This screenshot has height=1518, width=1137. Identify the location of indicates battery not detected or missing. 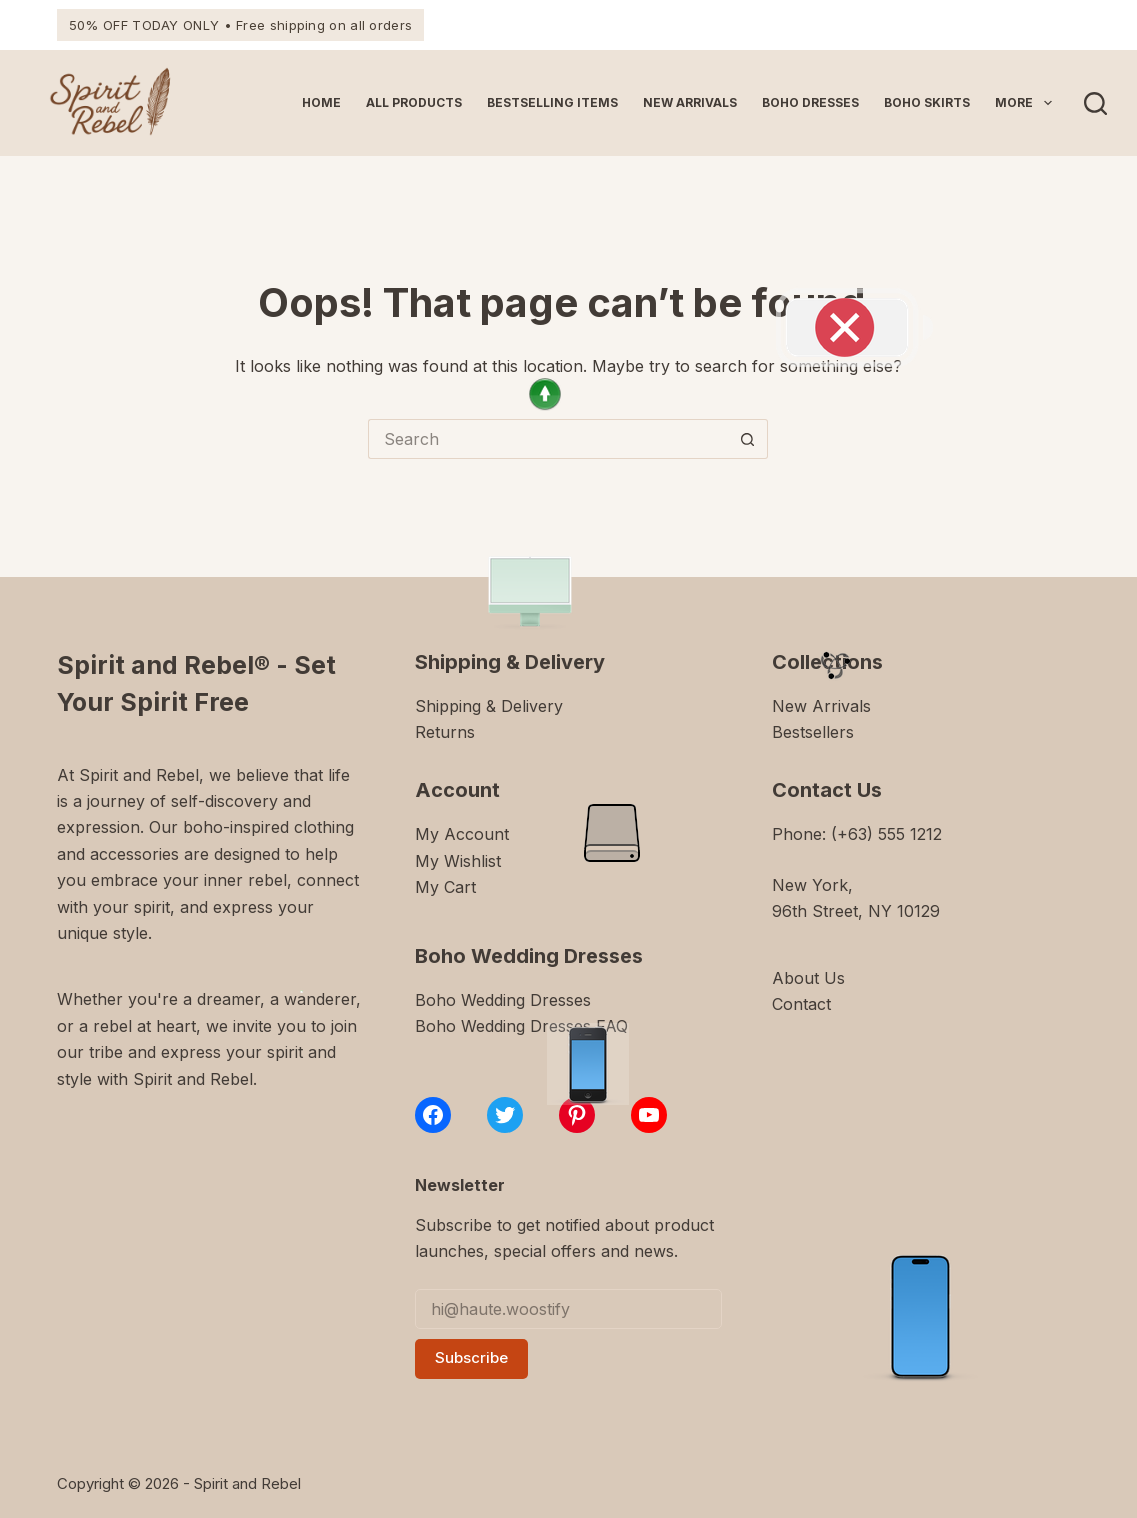
(854, 327).